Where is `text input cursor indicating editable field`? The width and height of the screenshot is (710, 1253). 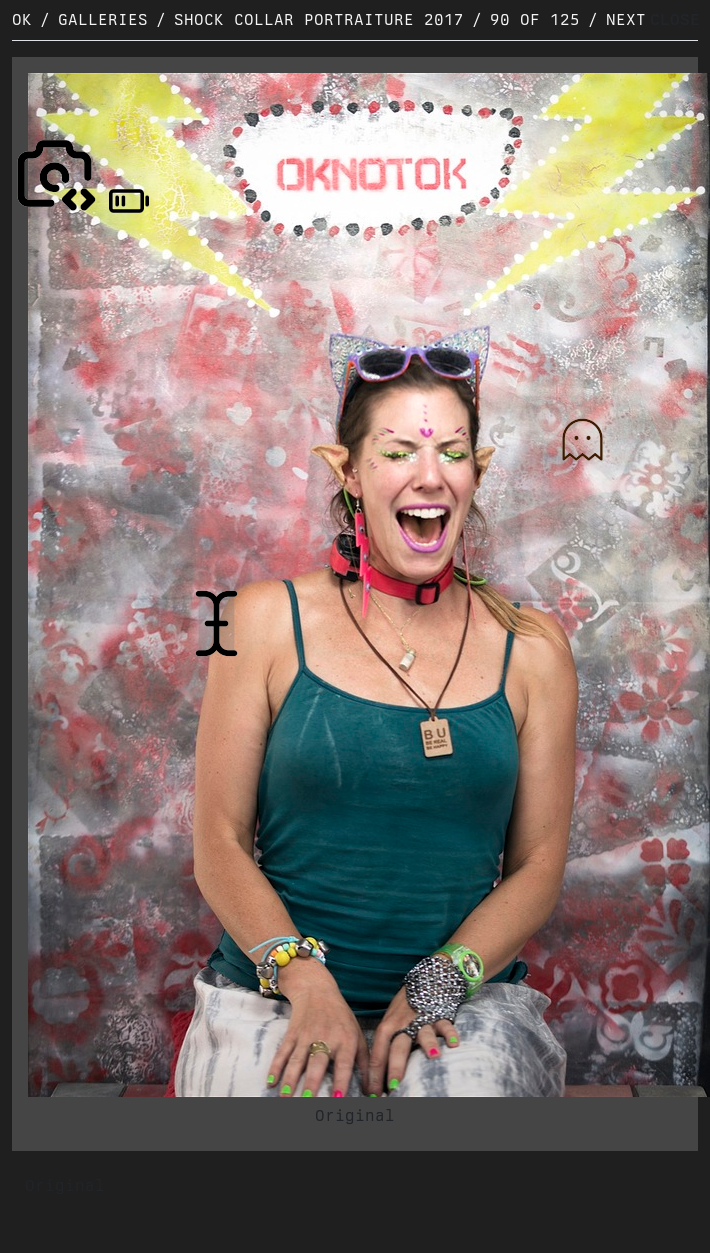
text input cursor indicating editable field is located at coordinates (216, 623).